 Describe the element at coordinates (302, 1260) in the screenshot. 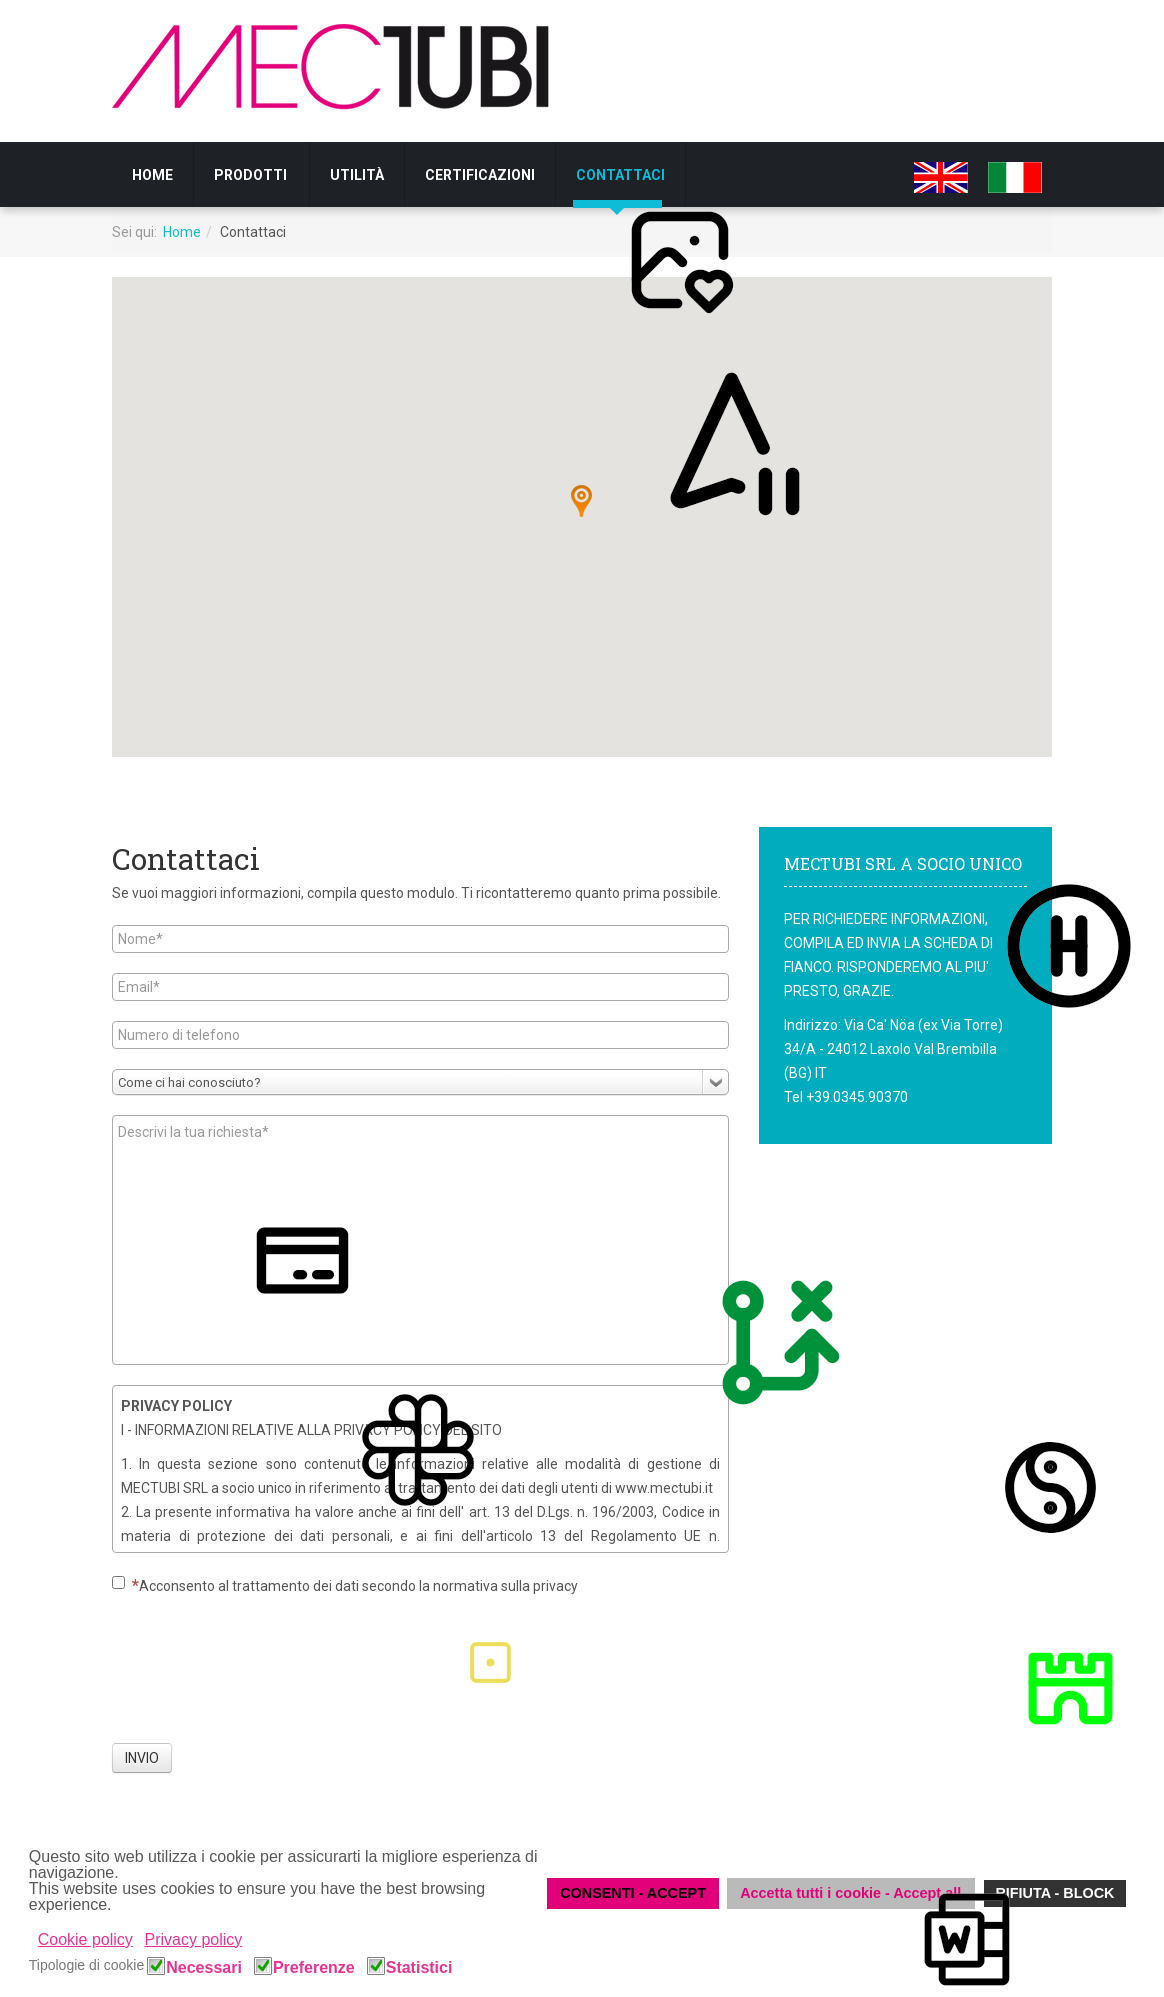

I see `manage payment methods` at that location.